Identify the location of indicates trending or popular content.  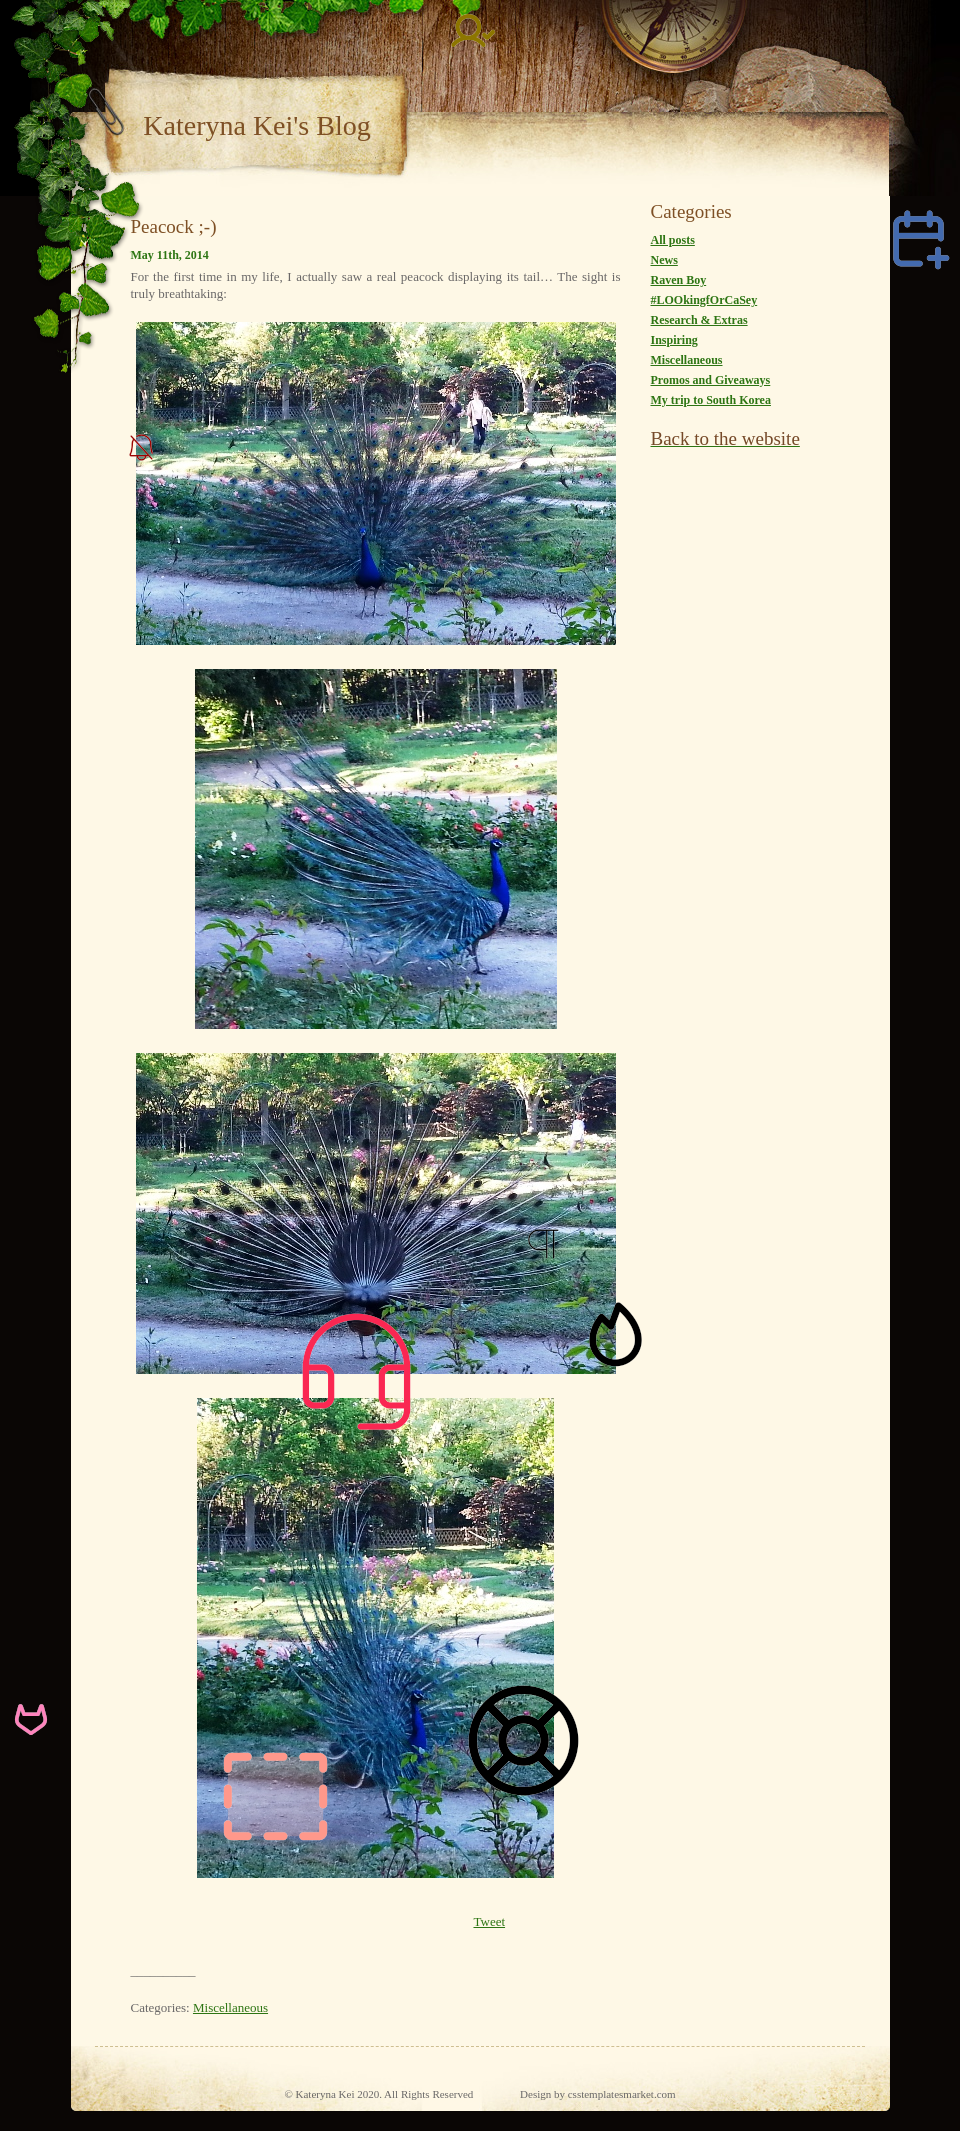
(615, 1335).